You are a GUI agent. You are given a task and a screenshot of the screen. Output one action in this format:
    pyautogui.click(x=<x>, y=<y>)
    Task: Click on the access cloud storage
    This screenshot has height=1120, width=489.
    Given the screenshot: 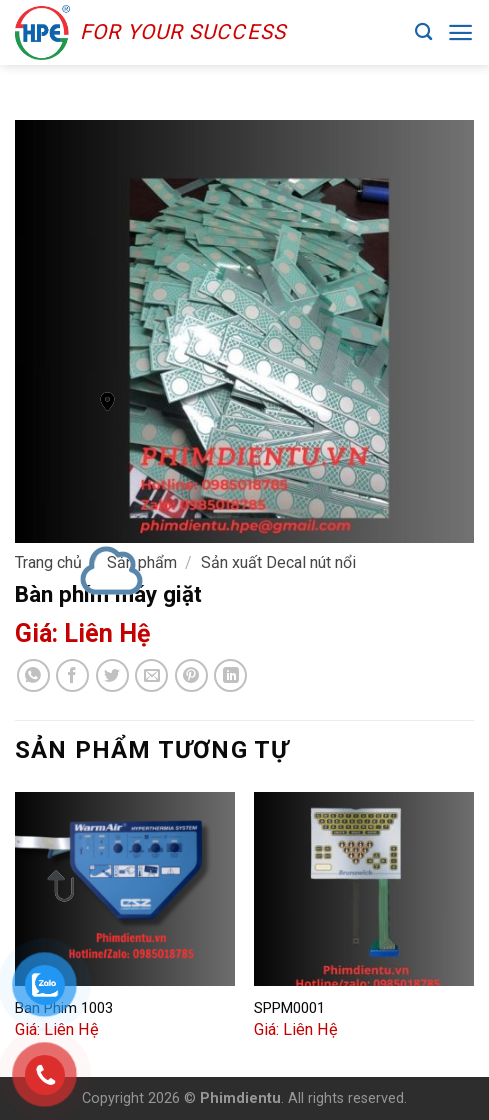 What is the action you would take?
    pyautogui.click(x=111, y=570)
    